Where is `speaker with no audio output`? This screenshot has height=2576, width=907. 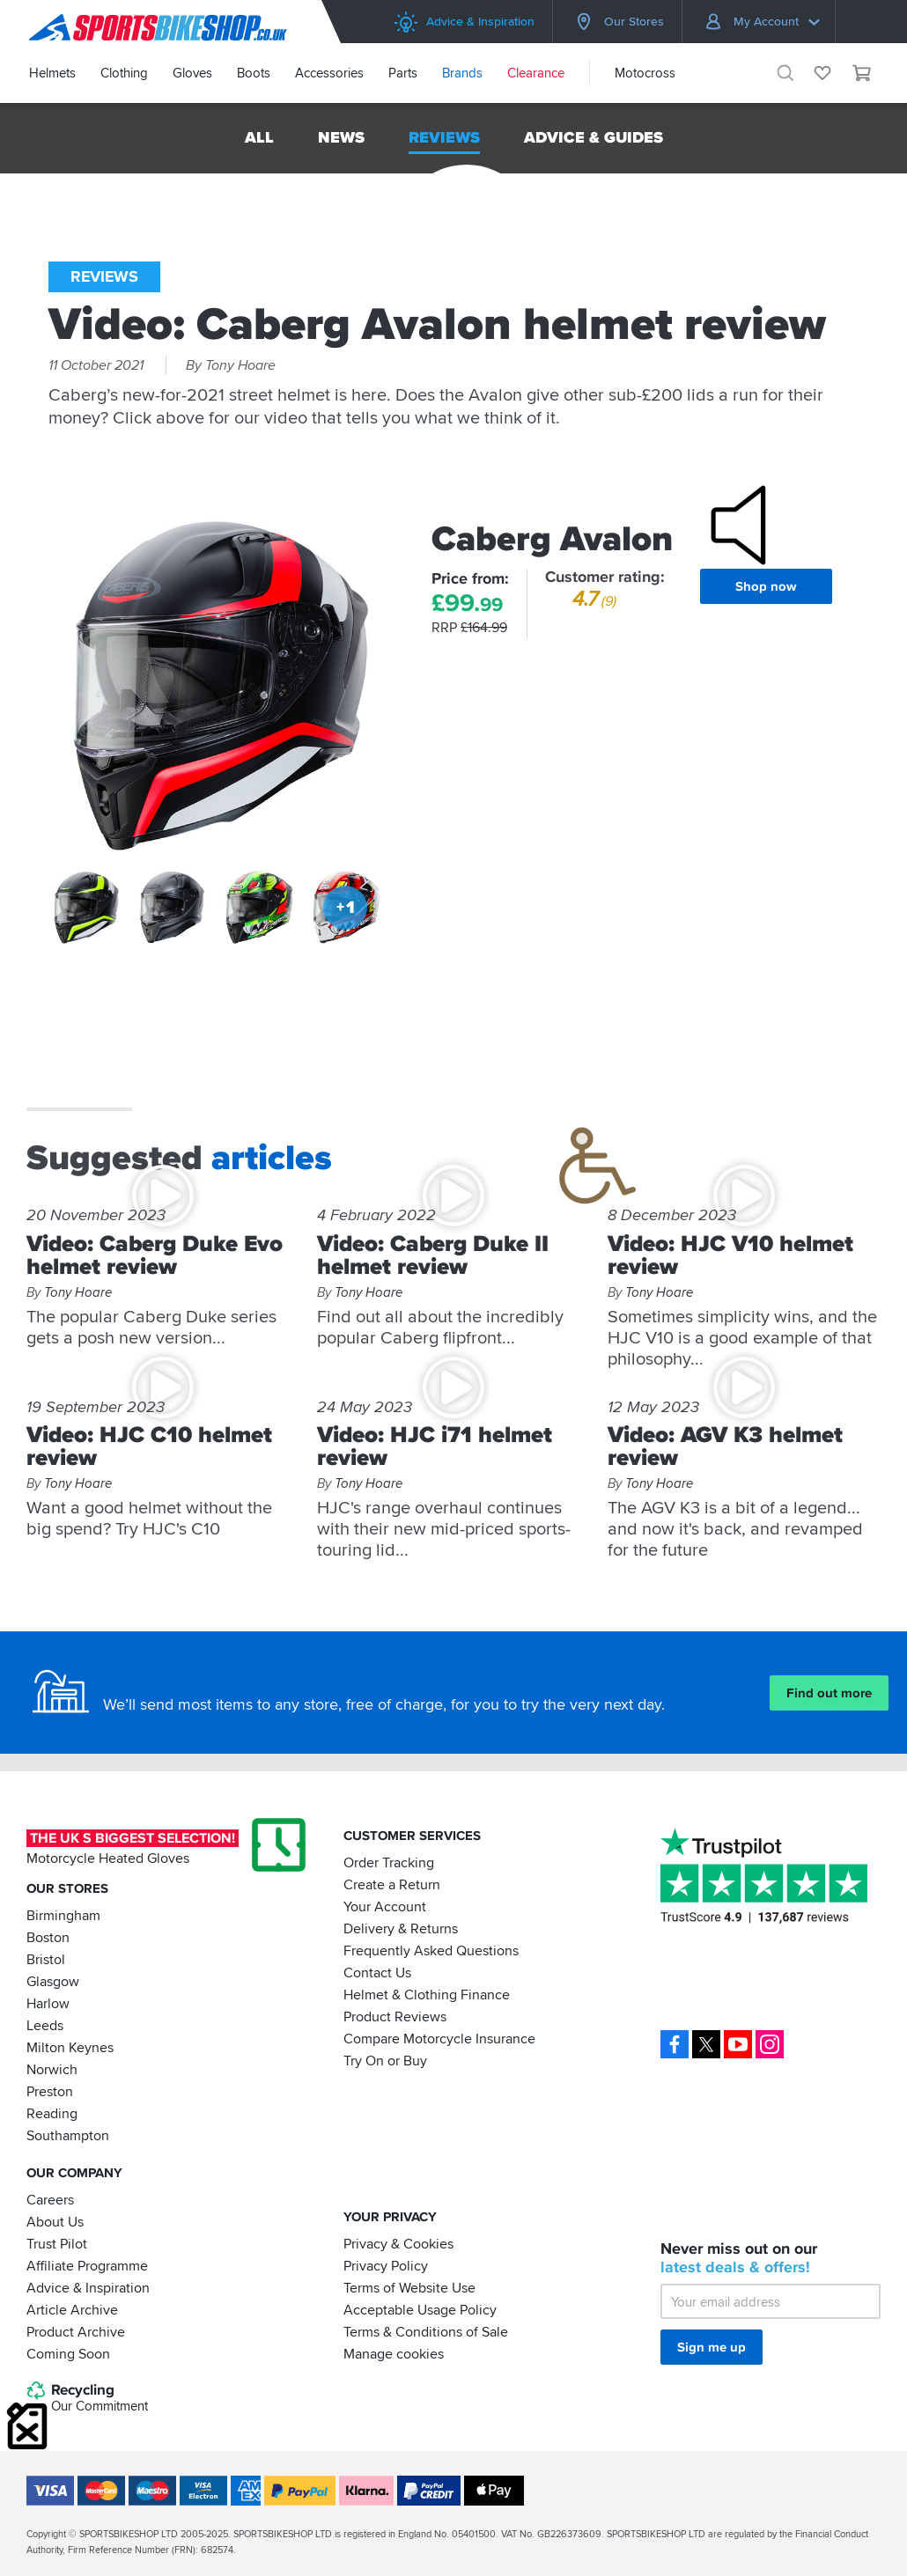 speaker with no audio output is located at coordinates (750, 525).